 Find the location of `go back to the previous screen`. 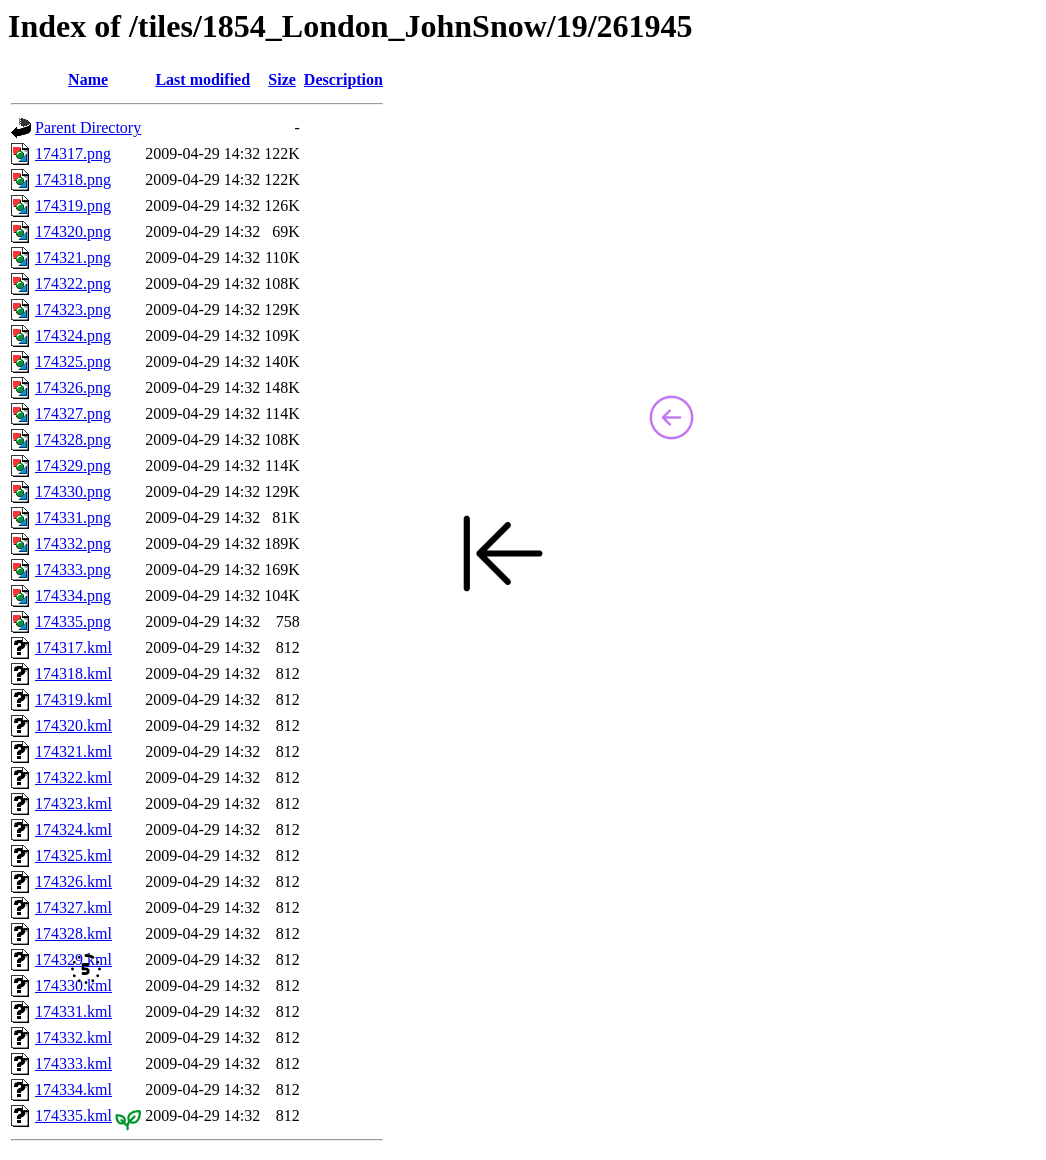

go back to the previous screen is located at coordinates (671, 417).